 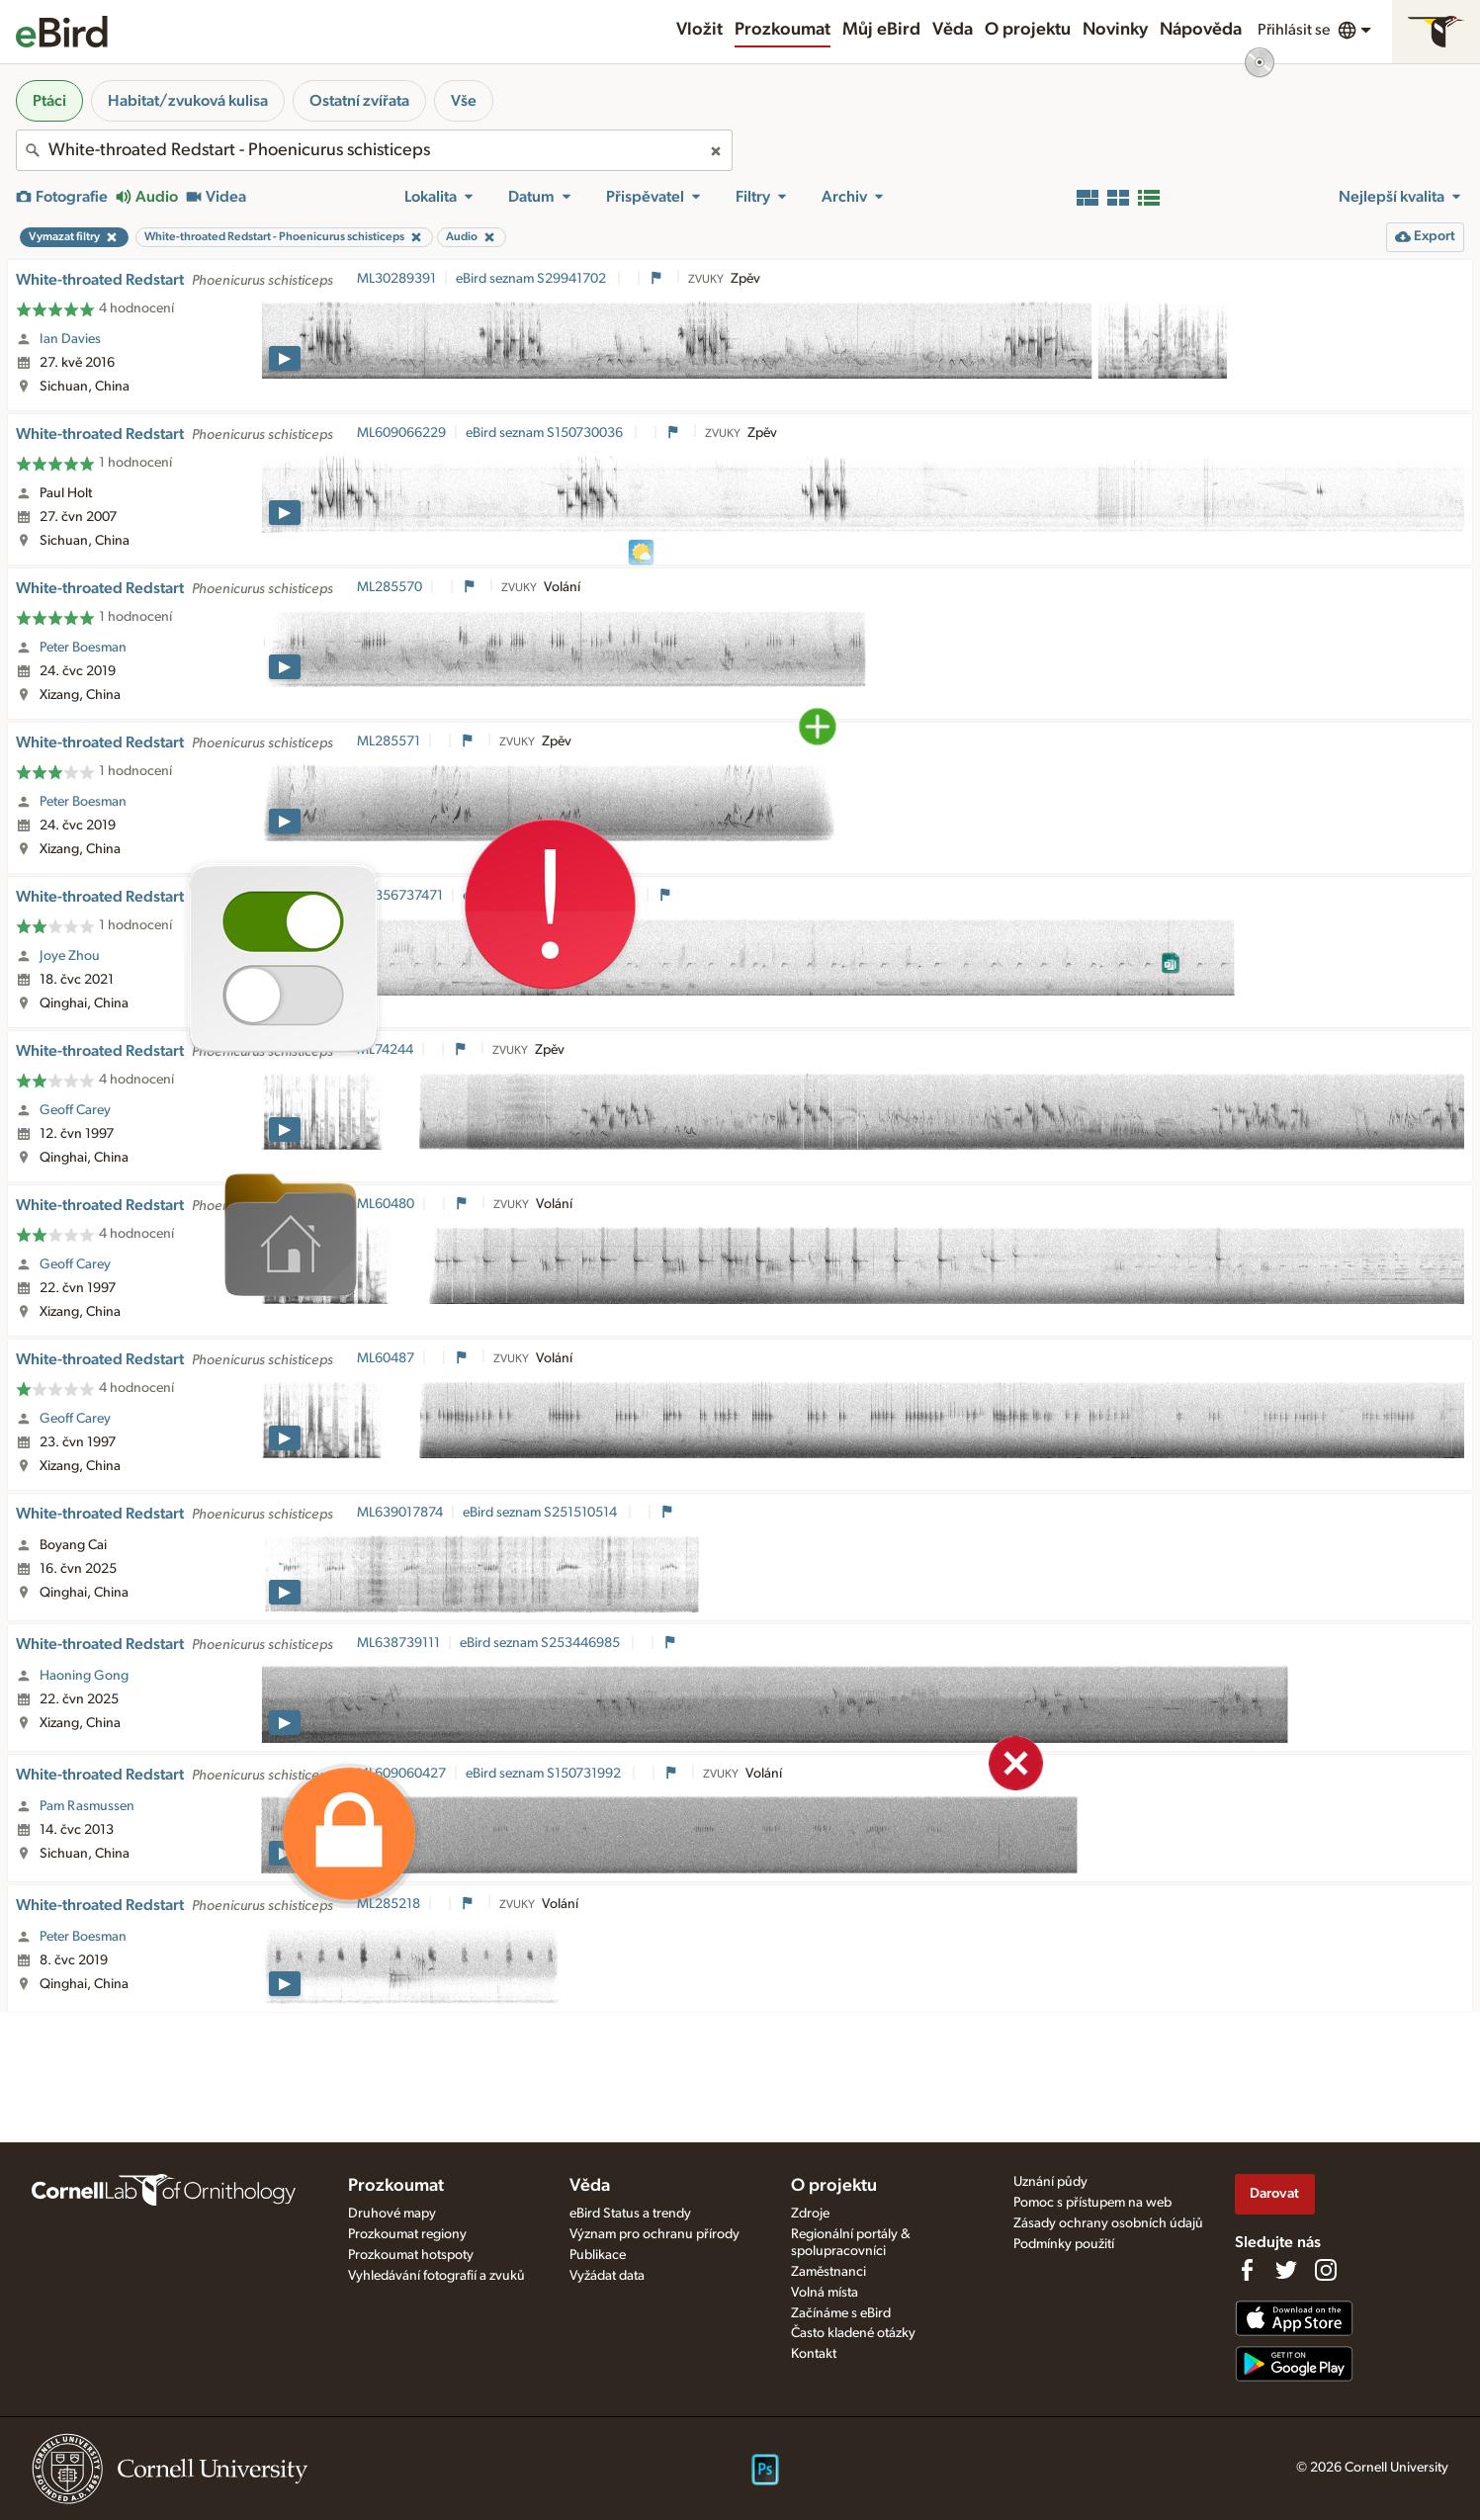 What do you see at coordinates (818, 727) in the screenshot?
I see `add a new item to the list` at bounding box center [818, 727].